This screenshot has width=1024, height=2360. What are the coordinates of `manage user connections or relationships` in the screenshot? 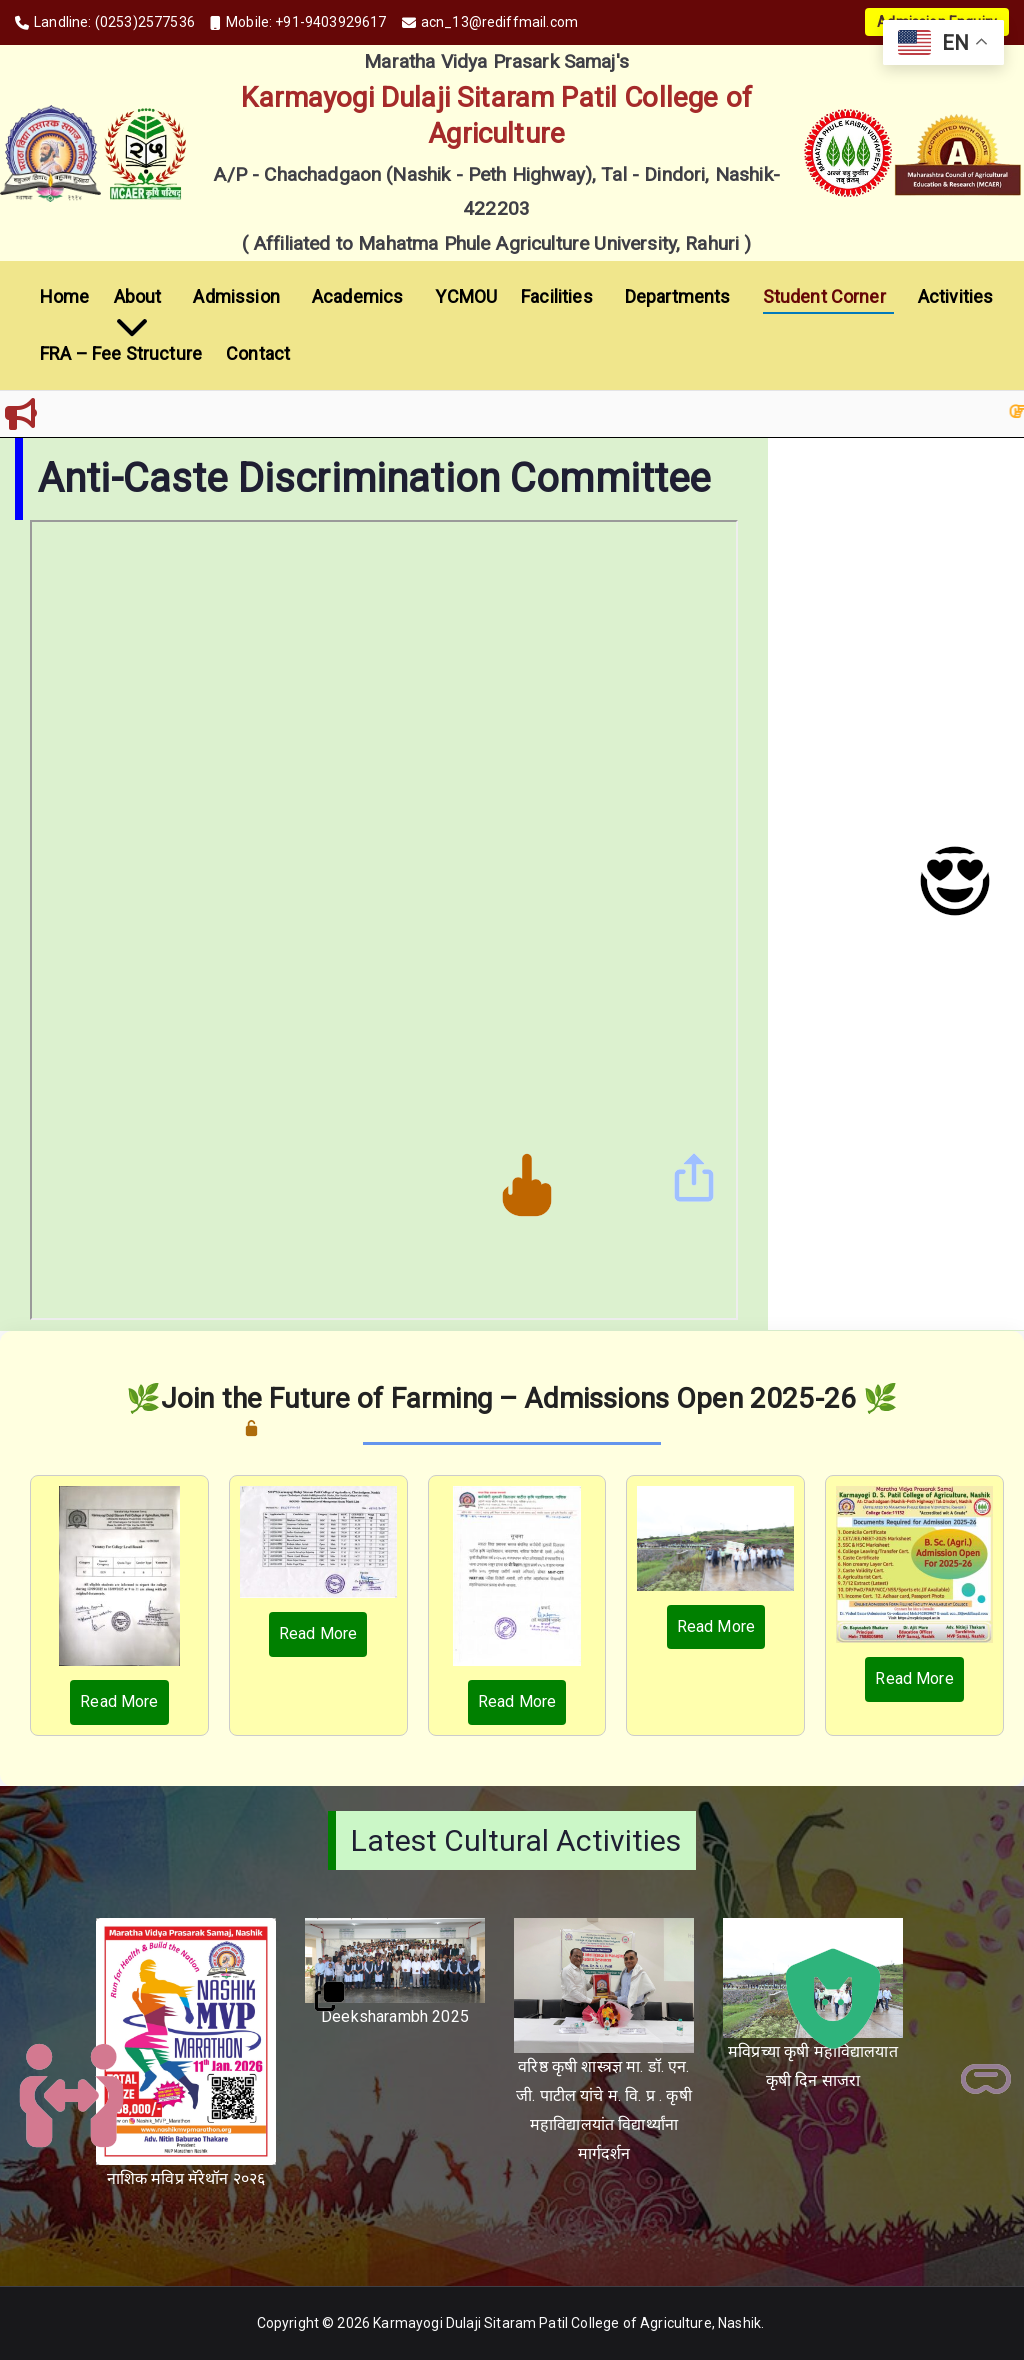 It's located at (71, 2095).